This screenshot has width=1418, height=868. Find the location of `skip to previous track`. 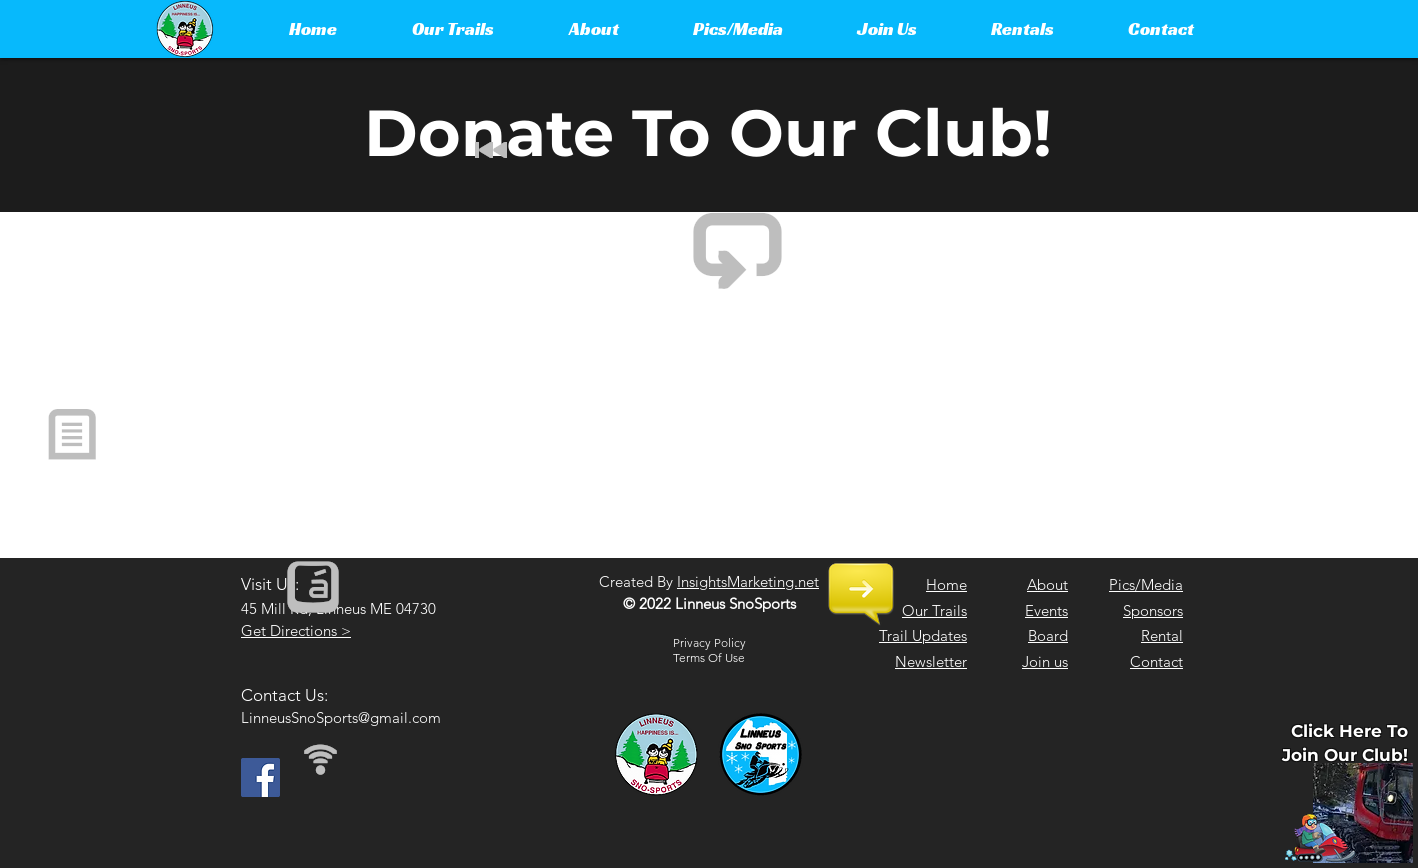

skip to previous track is located at coordinates (491, 150).